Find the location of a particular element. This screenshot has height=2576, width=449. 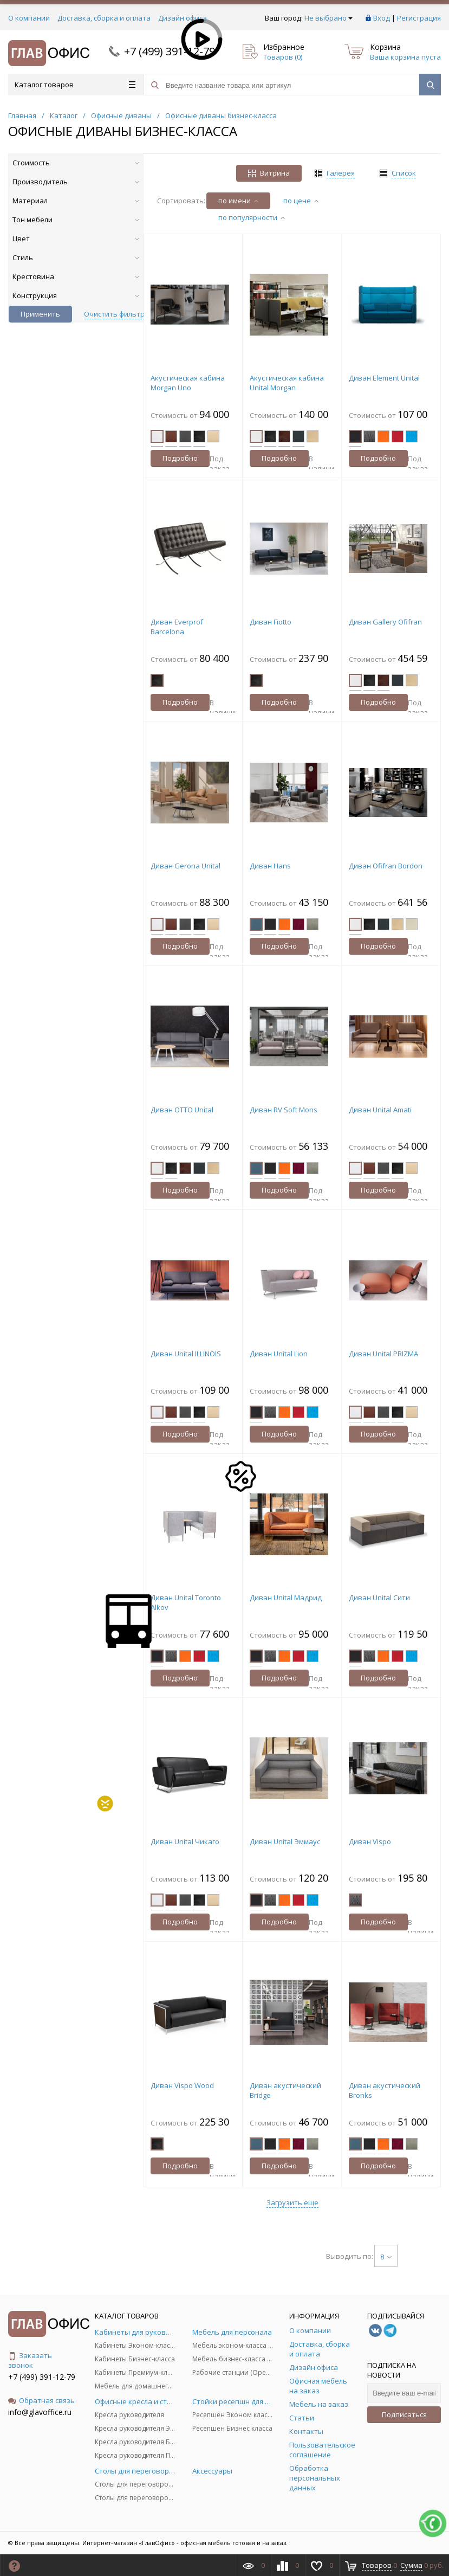

view public transit options is located at coordinates (128, 1621).